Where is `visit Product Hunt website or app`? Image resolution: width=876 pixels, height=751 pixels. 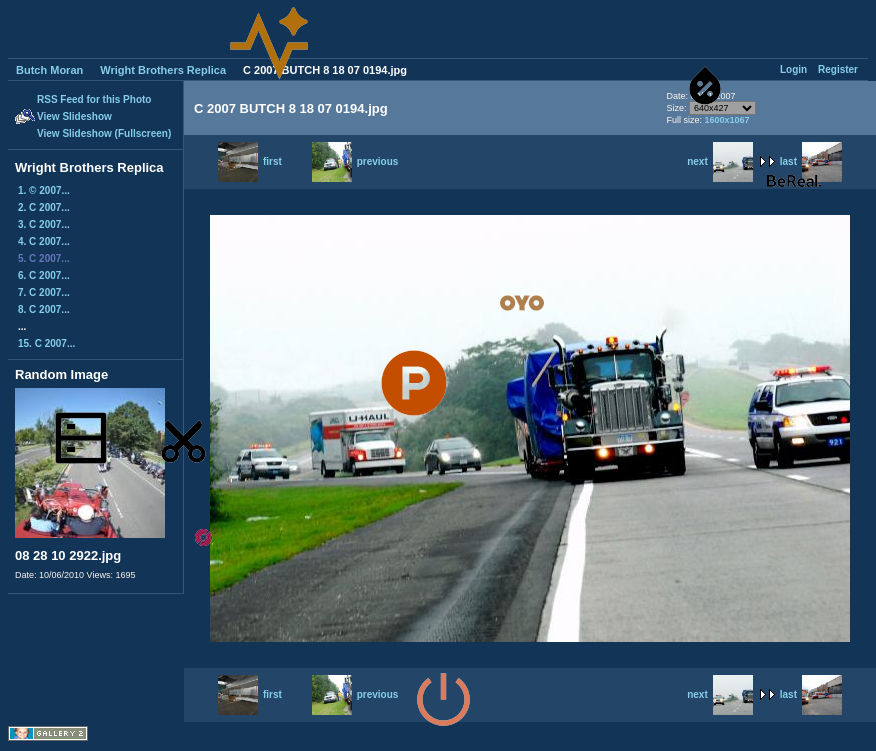 visit Product Hunt website or app is located at coordinates (414, 383).